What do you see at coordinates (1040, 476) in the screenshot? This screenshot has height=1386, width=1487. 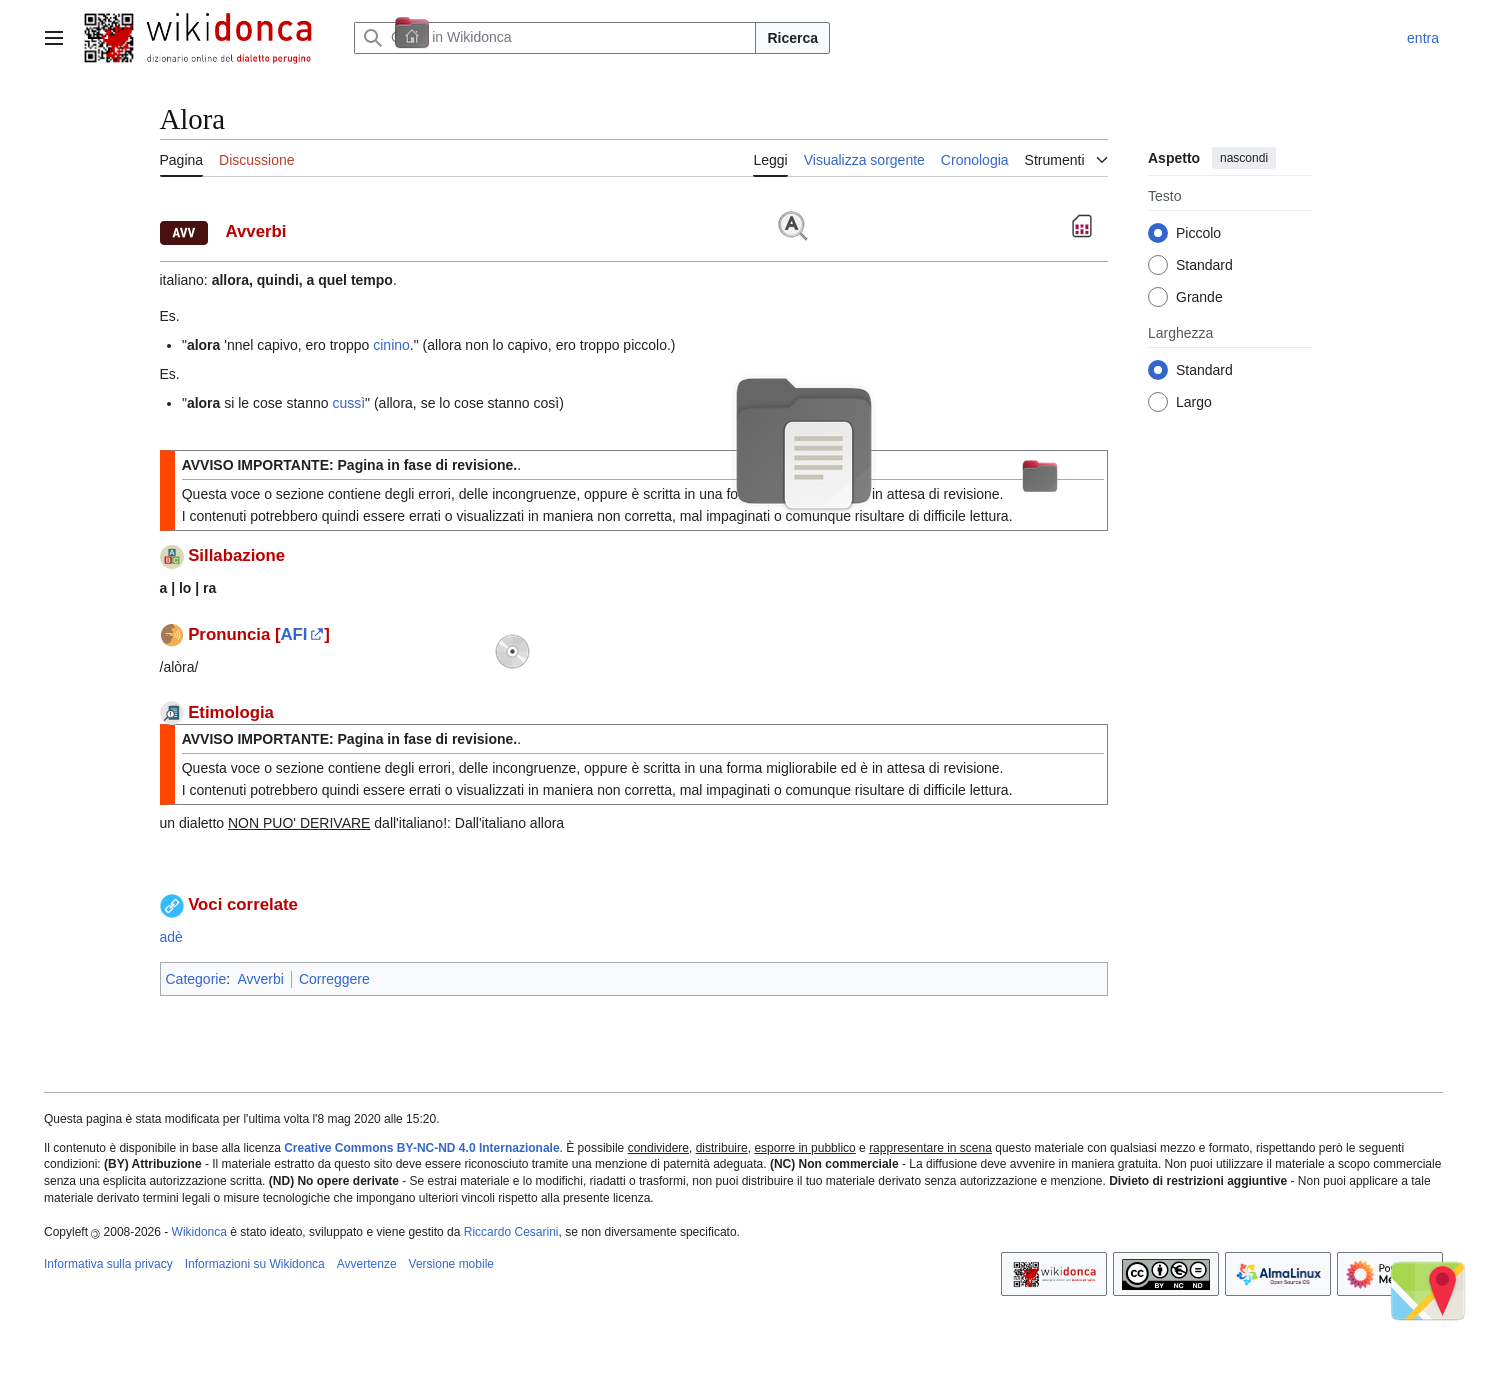 I see `open folder to view contents` at bounding box center [1040, 476].